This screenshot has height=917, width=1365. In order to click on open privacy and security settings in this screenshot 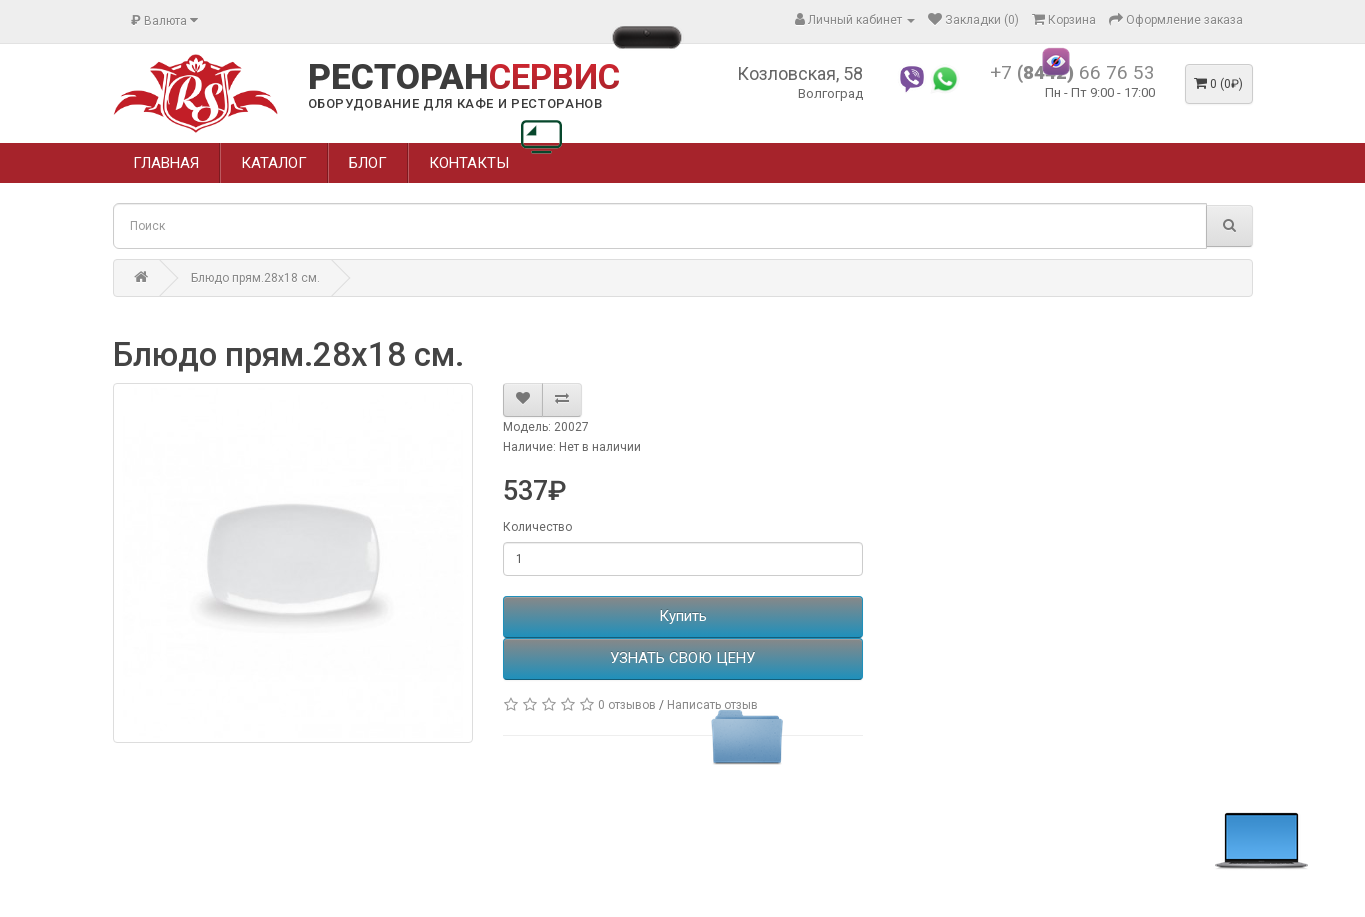, I will do `click(1056, 62)`.